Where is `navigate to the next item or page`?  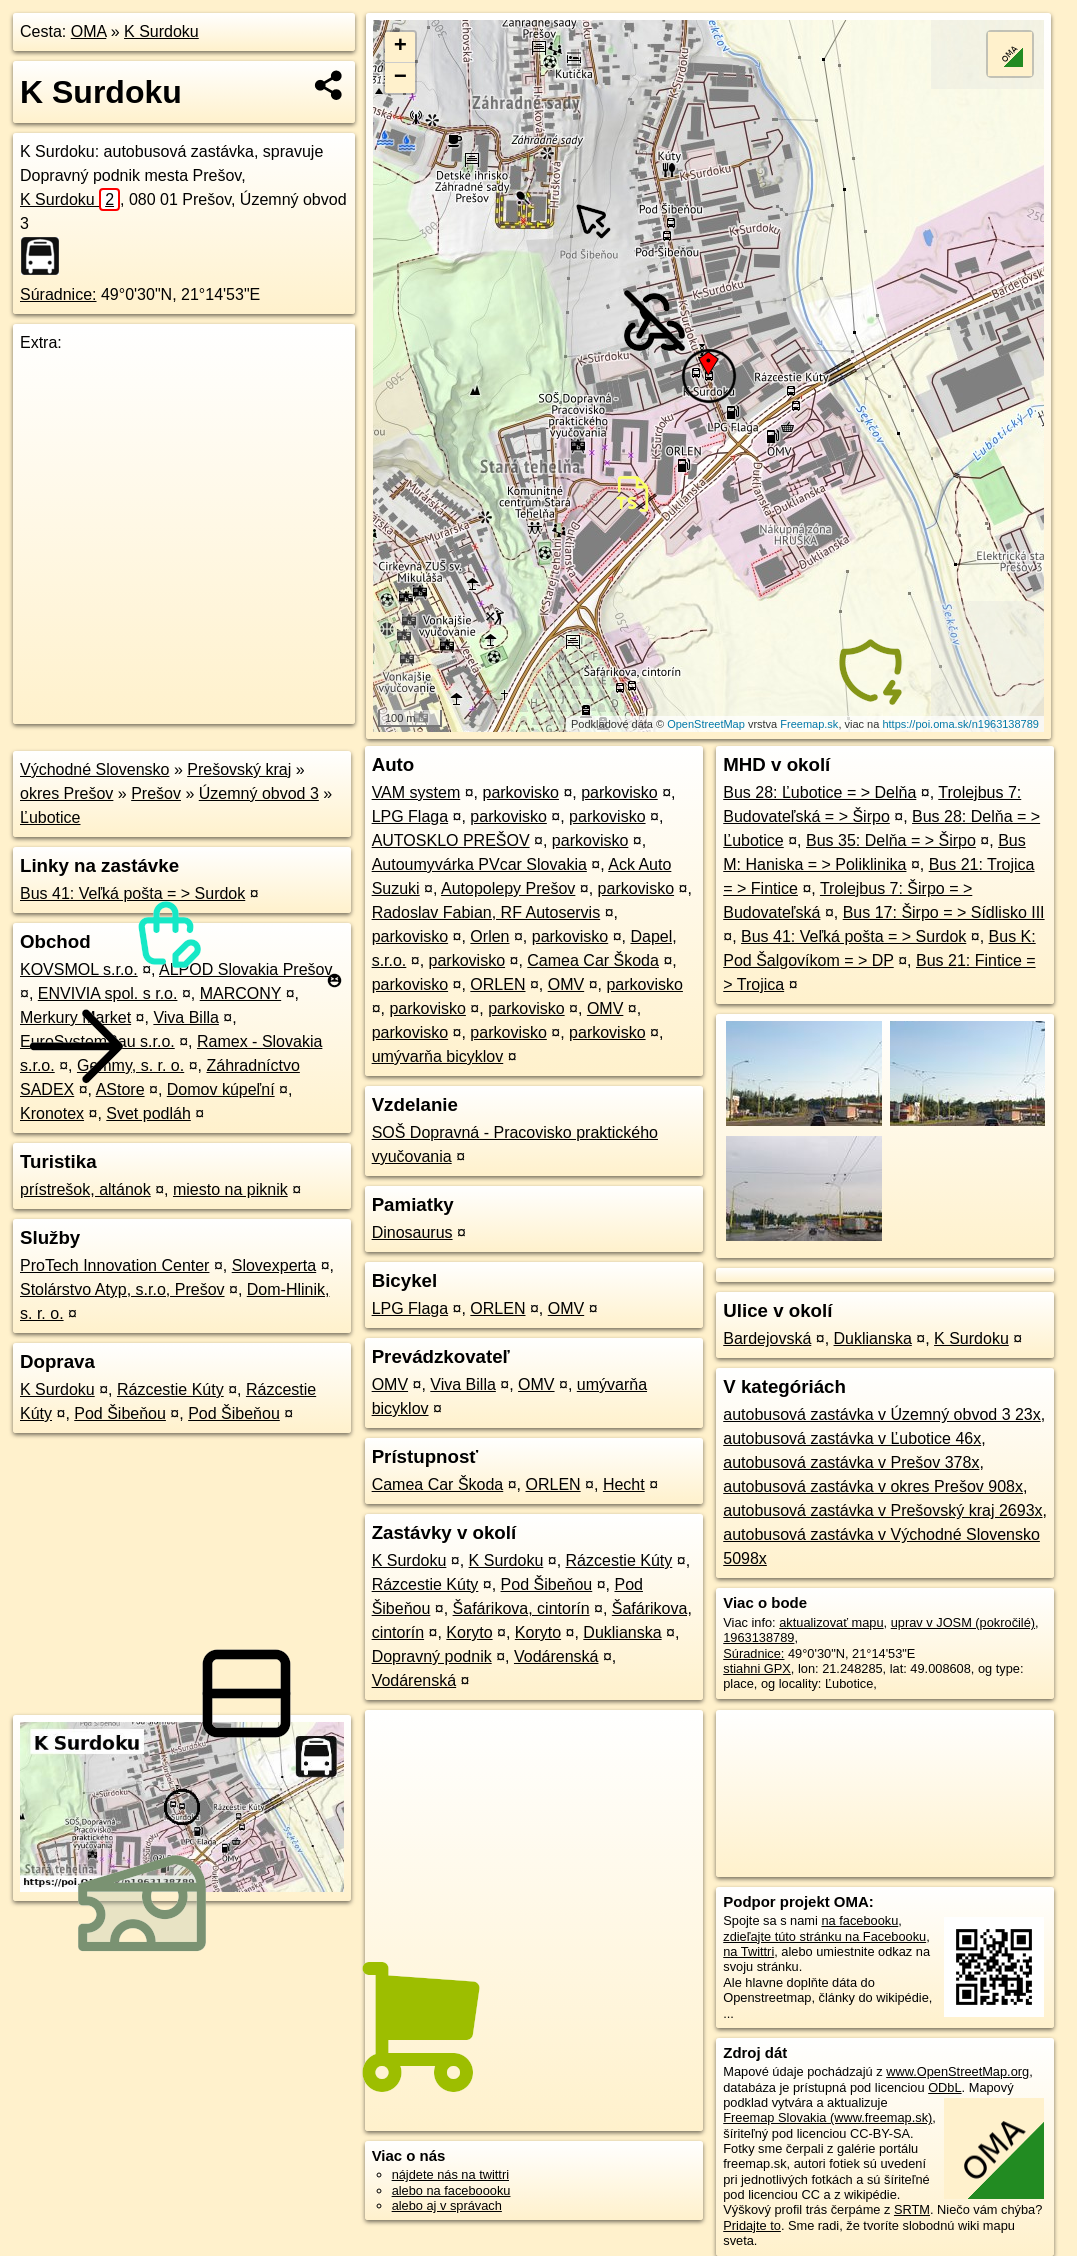
navigate to the next item or page is located at coordinates (77, 1045).